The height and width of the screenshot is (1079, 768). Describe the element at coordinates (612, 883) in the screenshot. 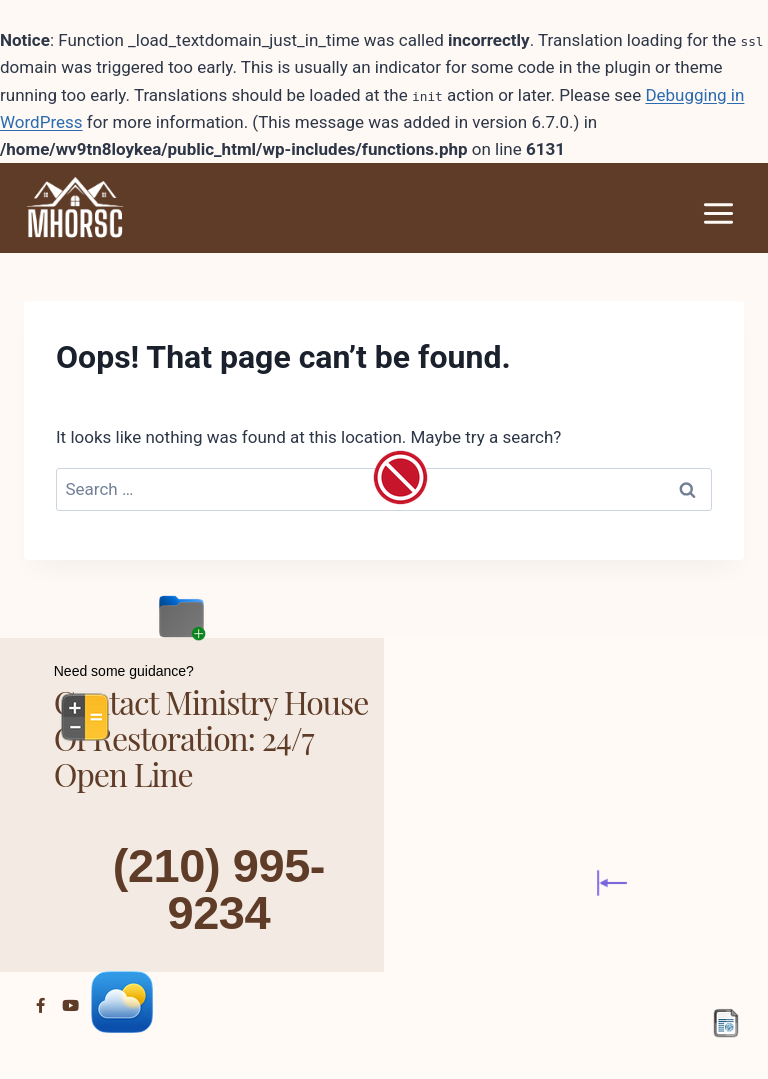

I see `go to the first item in a list or sequence` at that location.